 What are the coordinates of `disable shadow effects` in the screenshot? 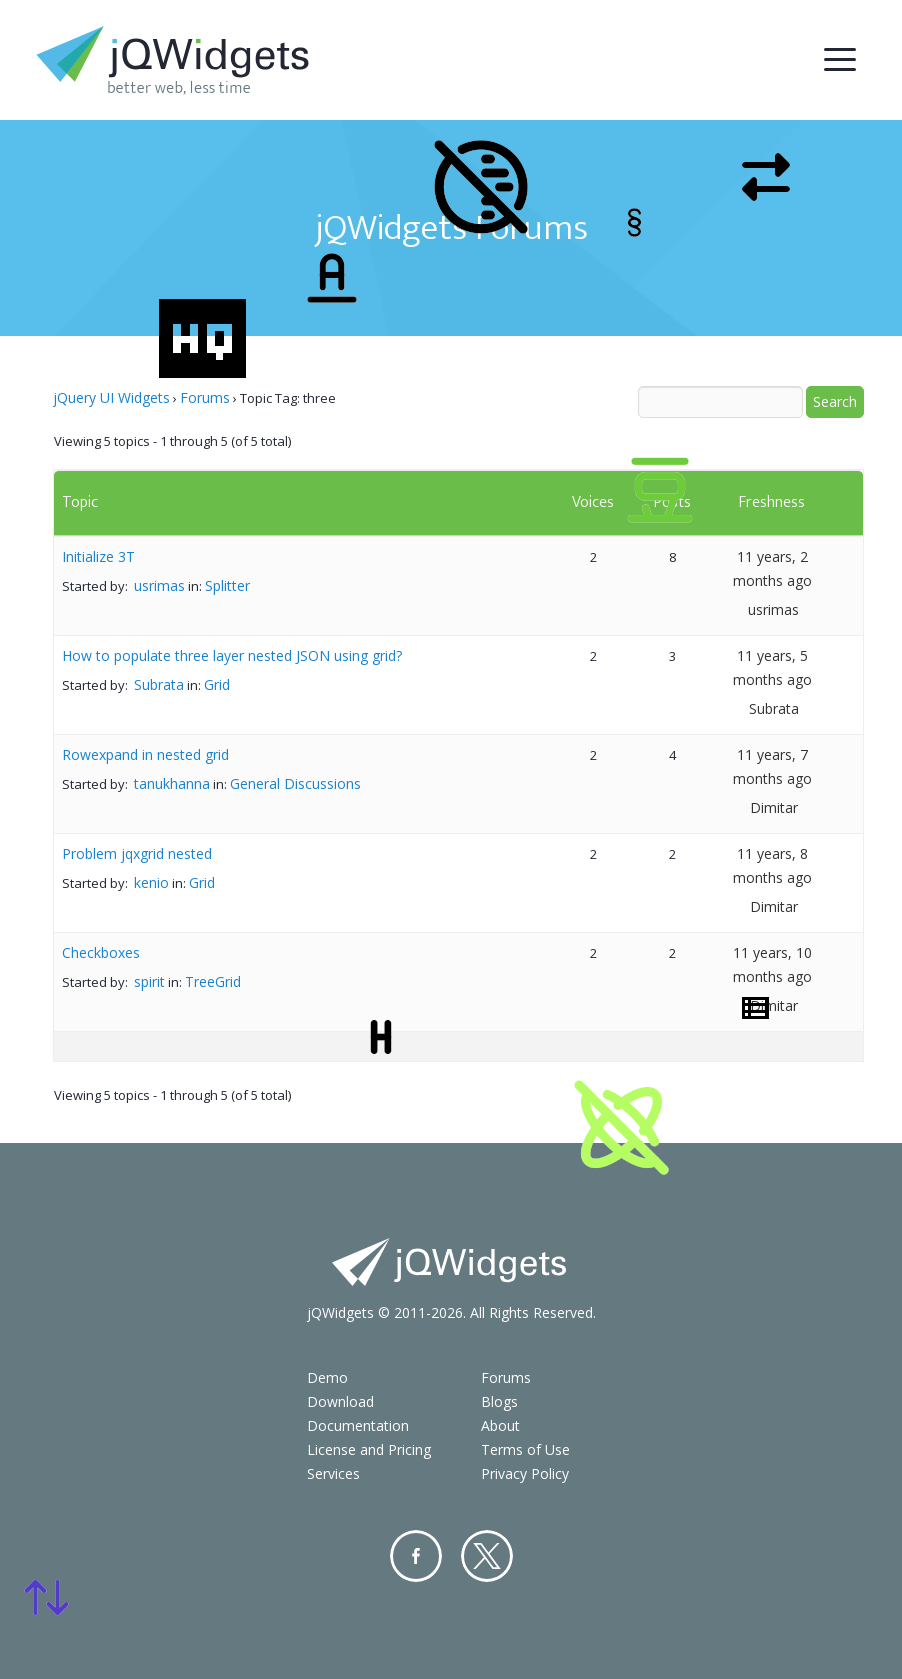 It's located at (481, 187).